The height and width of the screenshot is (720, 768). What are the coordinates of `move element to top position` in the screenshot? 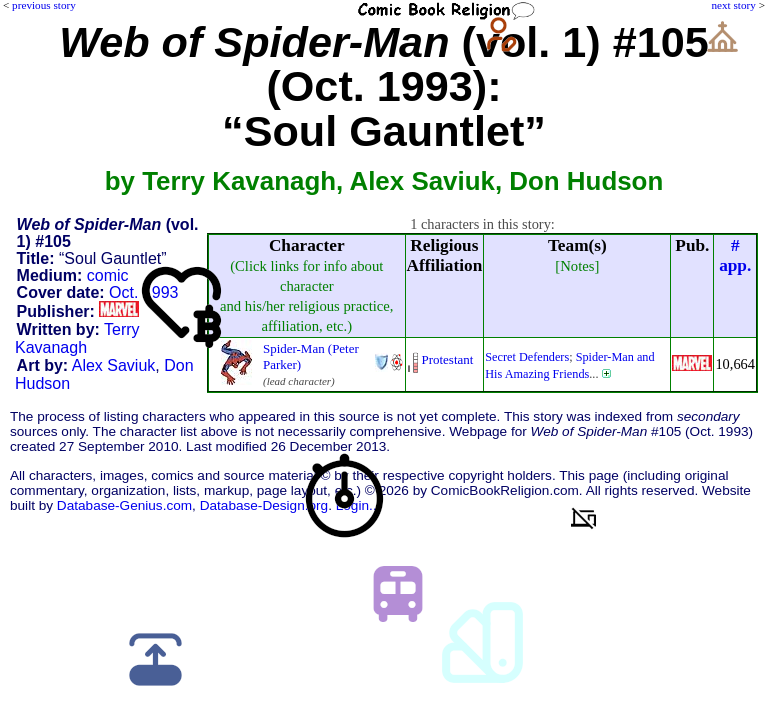 It's located at (155, 659).